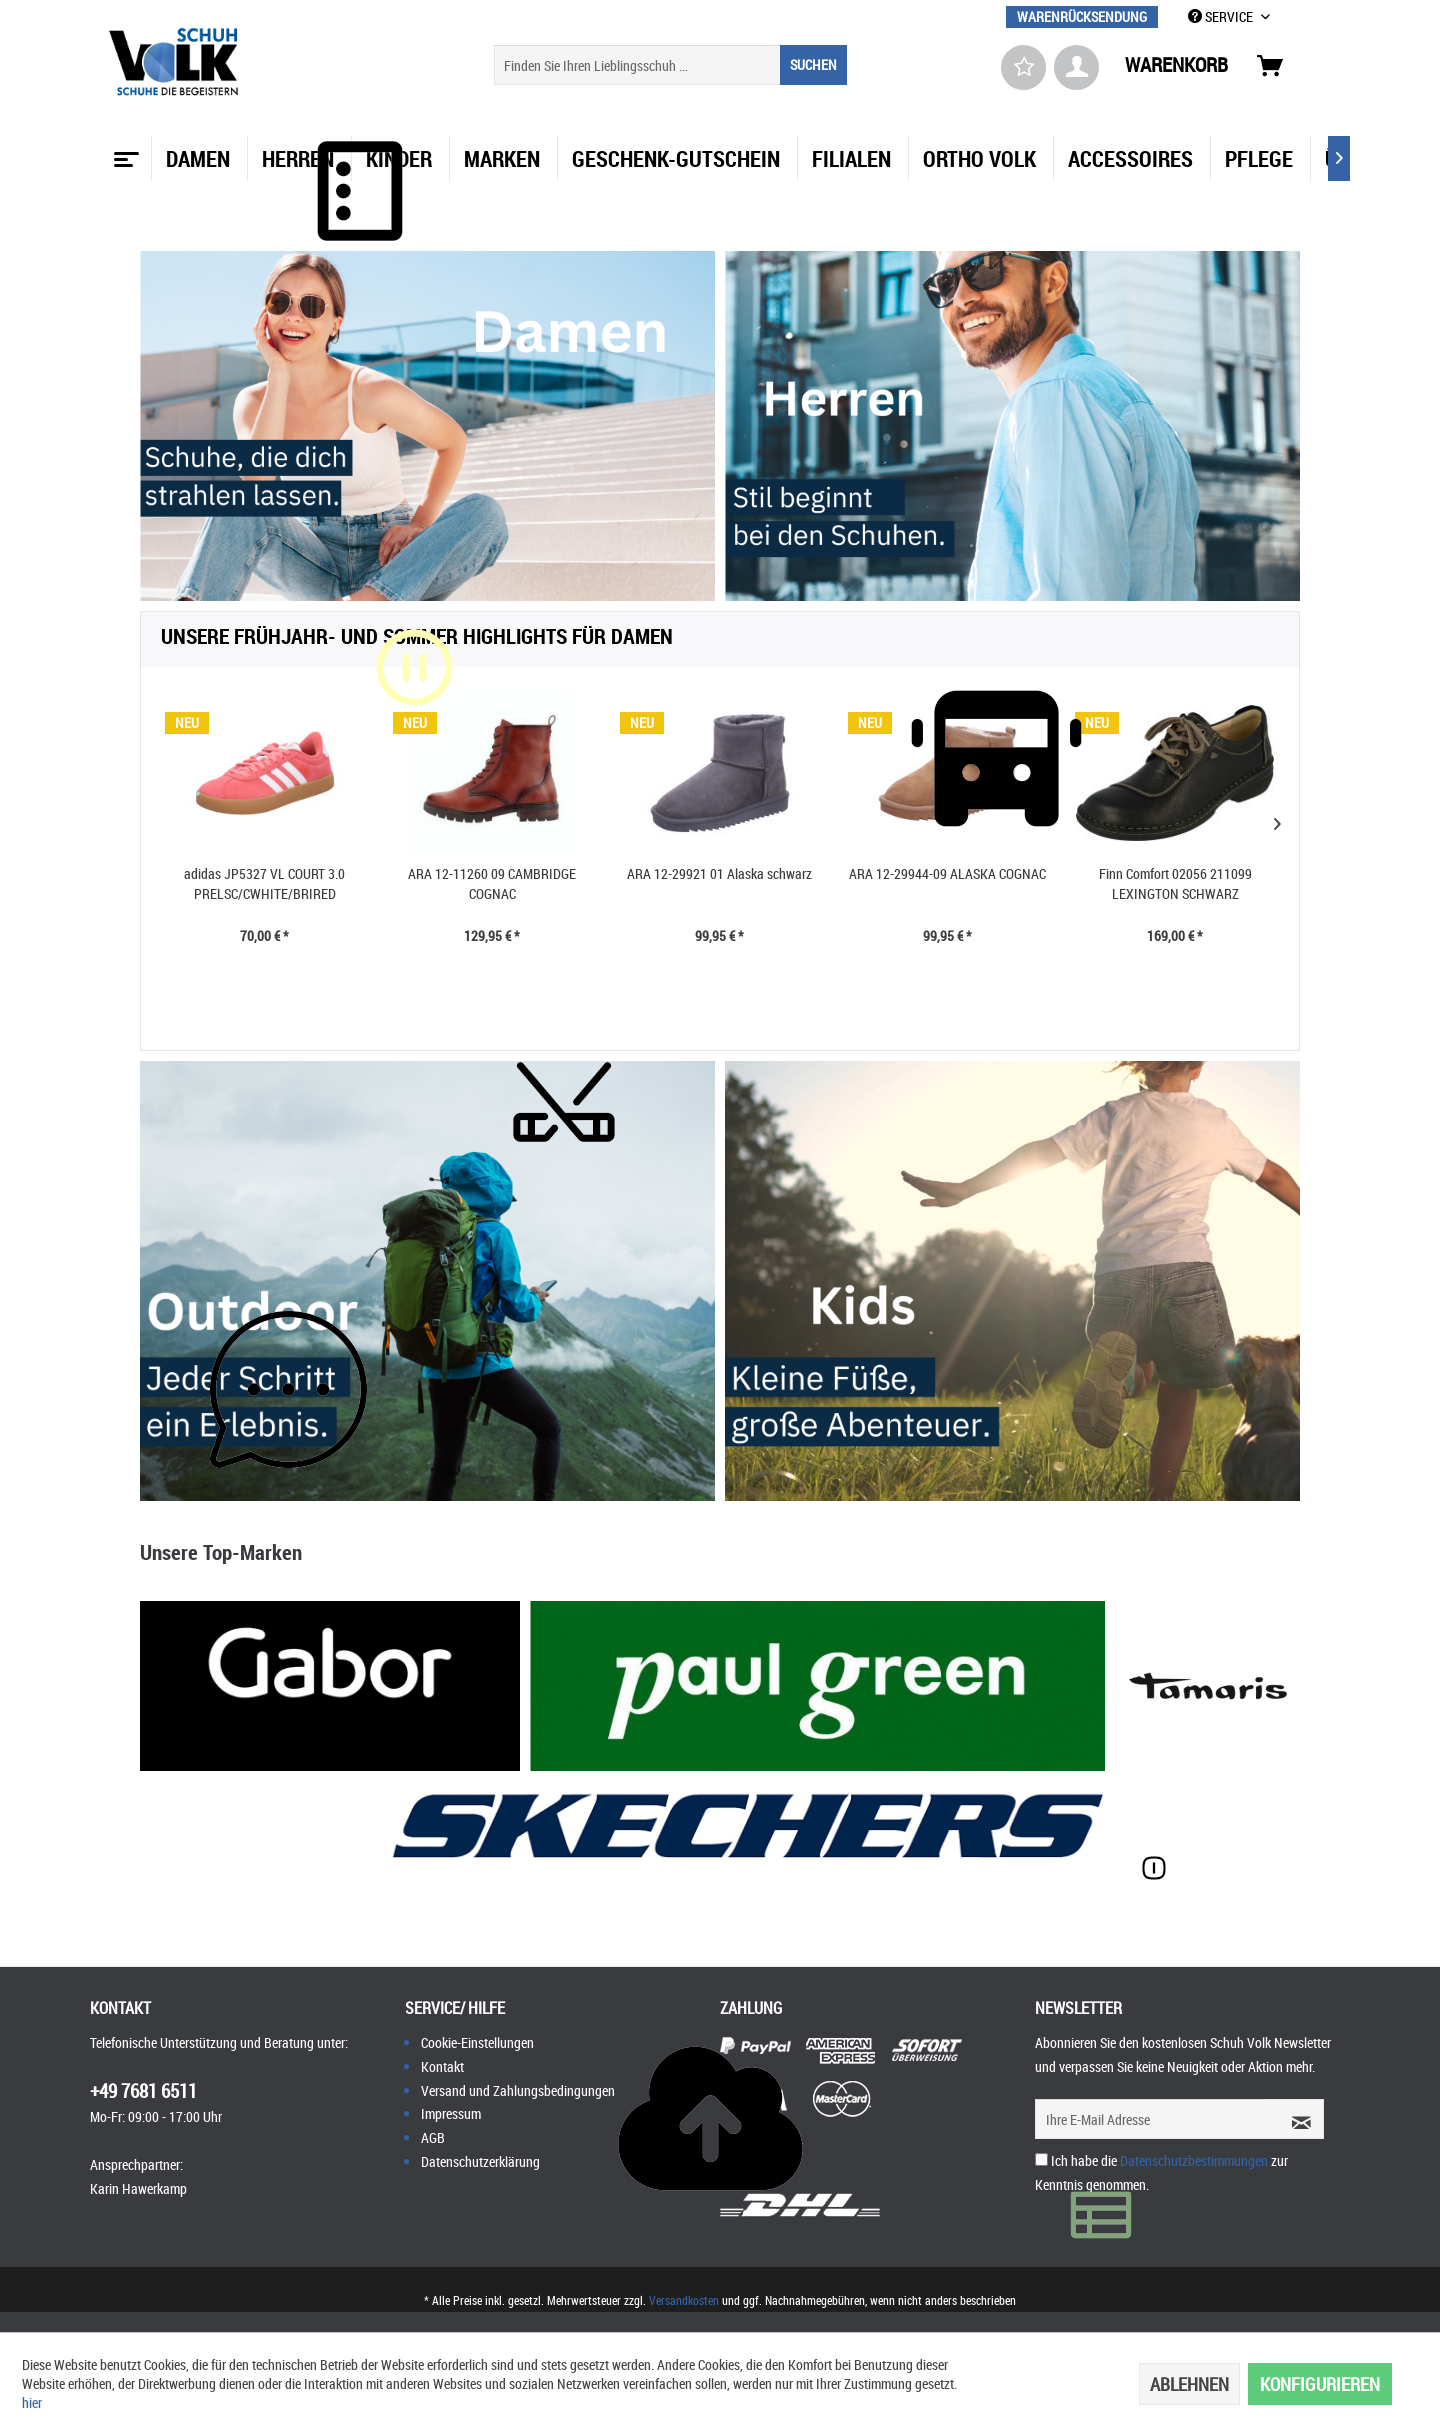 The width and height of the screenshot is (1440, 2434). I want to click on view data in table format, so click(1101, 2215).